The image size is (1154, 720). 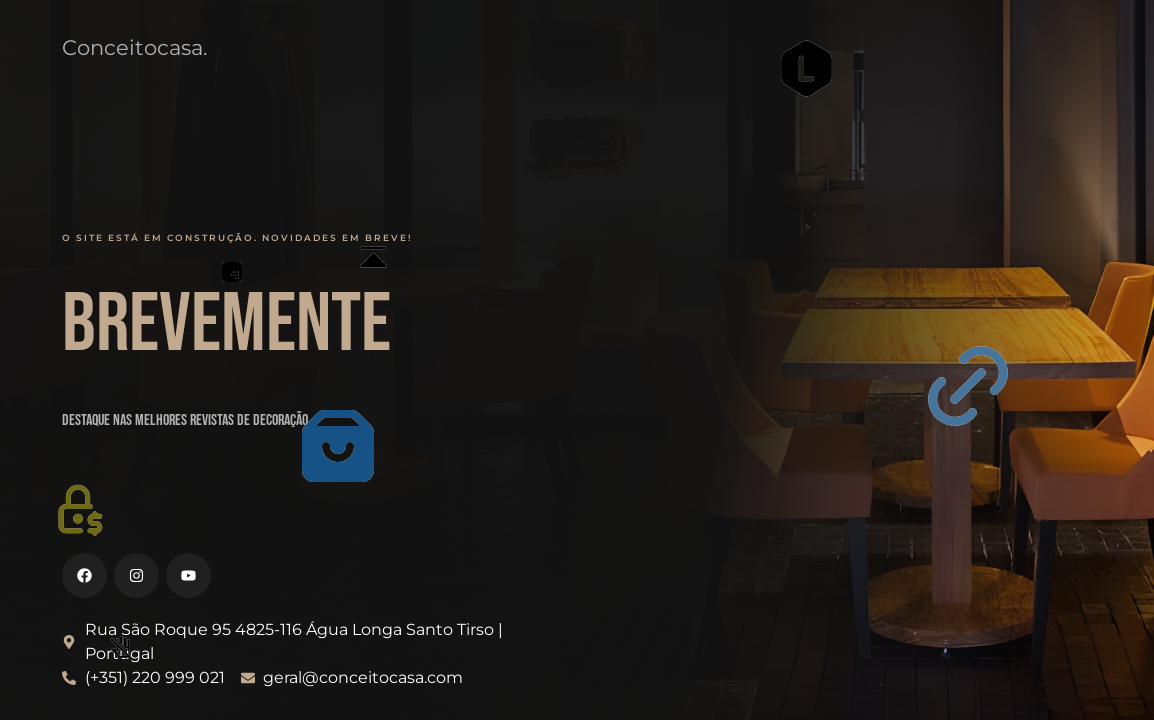 What do you see at coordinates (968, 386) in the screenshot?
I see `copy or share a link` at bounding box center [968, 386].